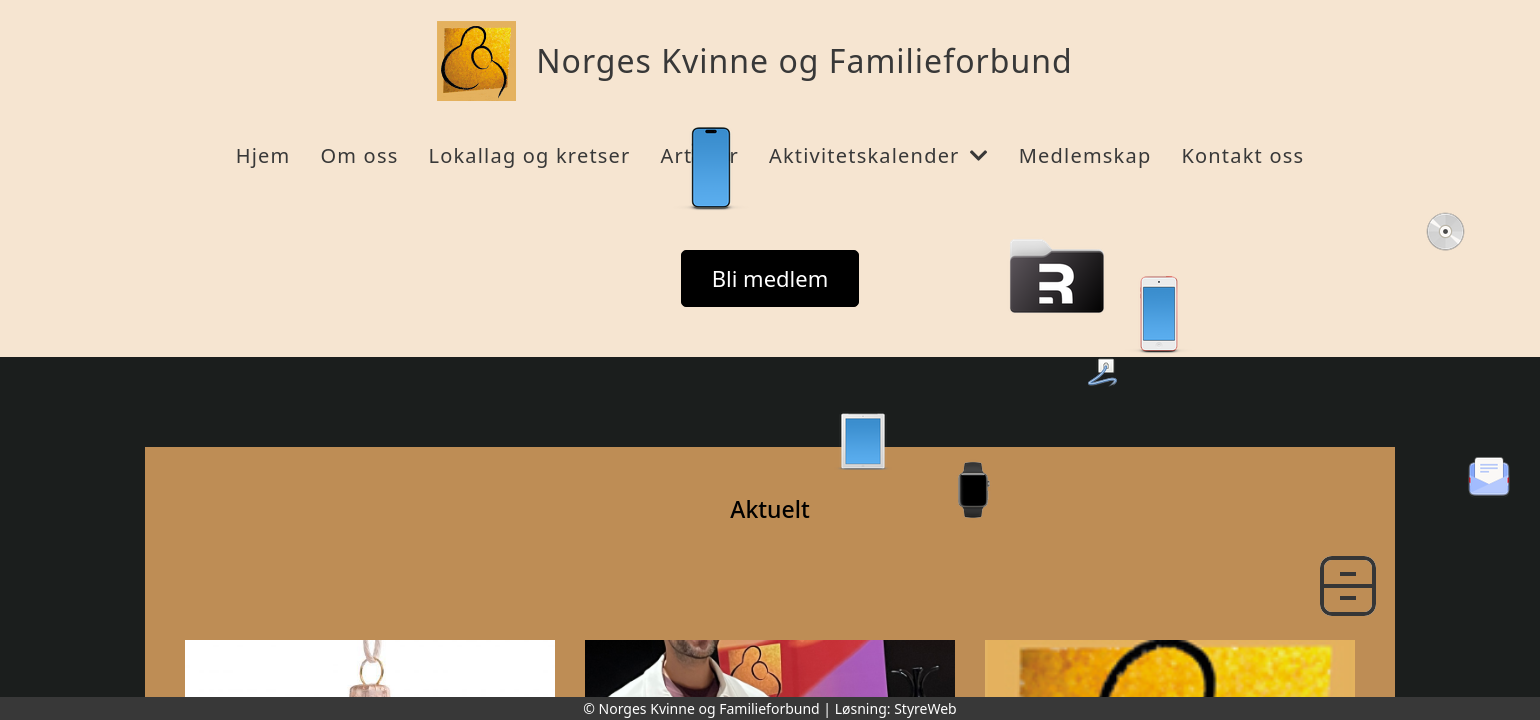  Describe the element at coordinates (711, 169) in the screenshot. I see `iPhone 15 device icon` at that location.